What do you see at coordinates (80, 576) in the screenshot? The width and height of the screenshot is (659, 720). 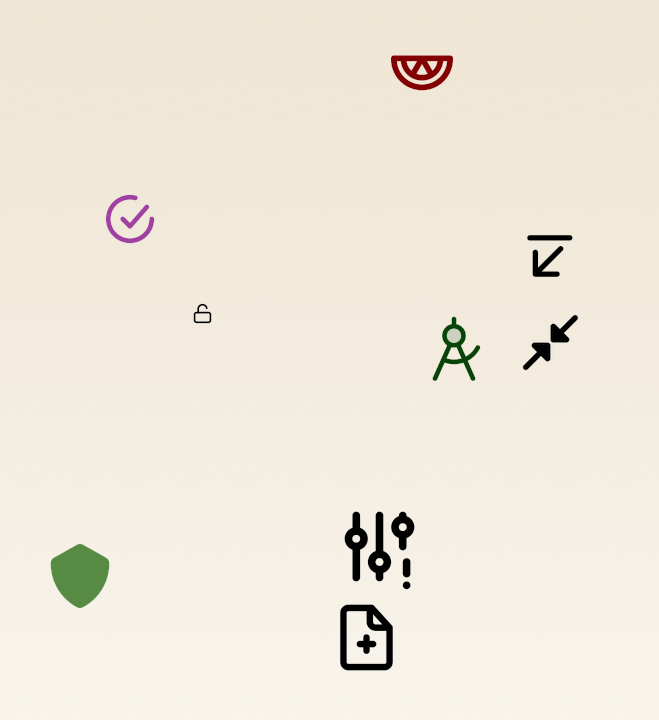 I see `access security settings` at bounding box center [80, 576].